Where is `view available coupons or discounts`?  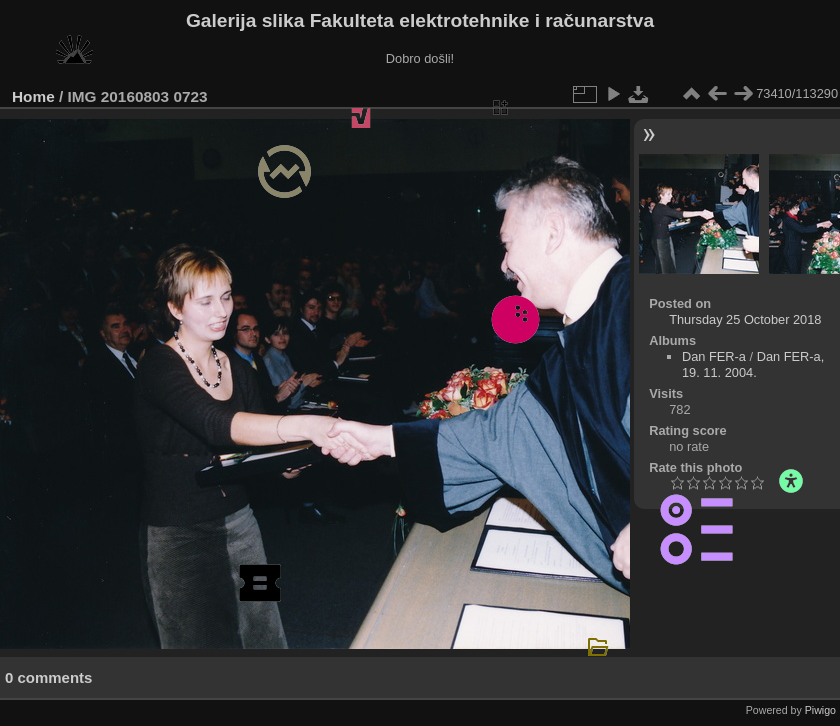
view available coupons or discounts is located at coordinates (260, 583).